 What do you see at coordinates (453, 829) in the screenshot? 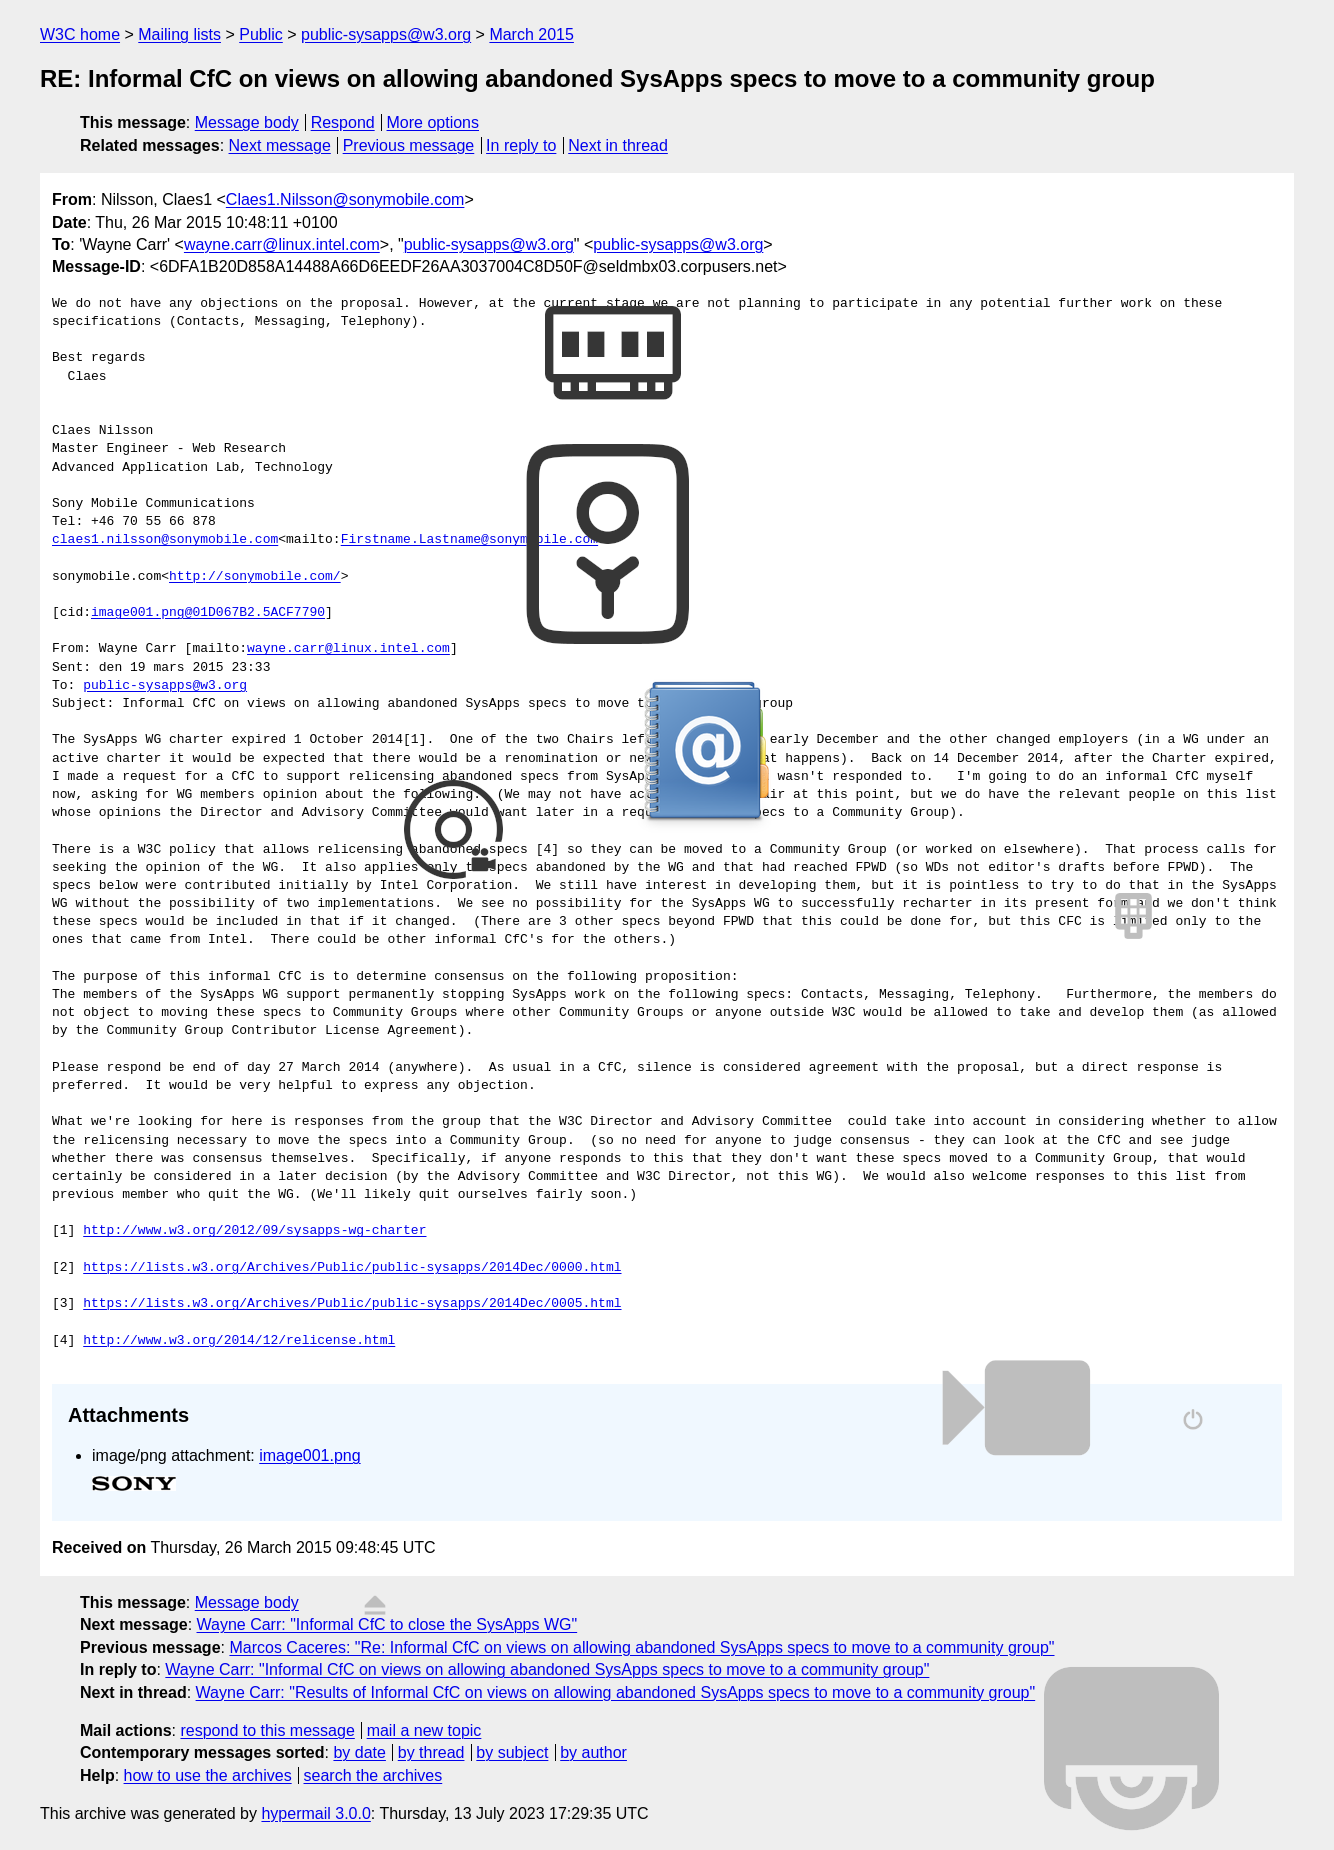
I see `indicates video disc or DVD media` at bounding box center [453, 829].